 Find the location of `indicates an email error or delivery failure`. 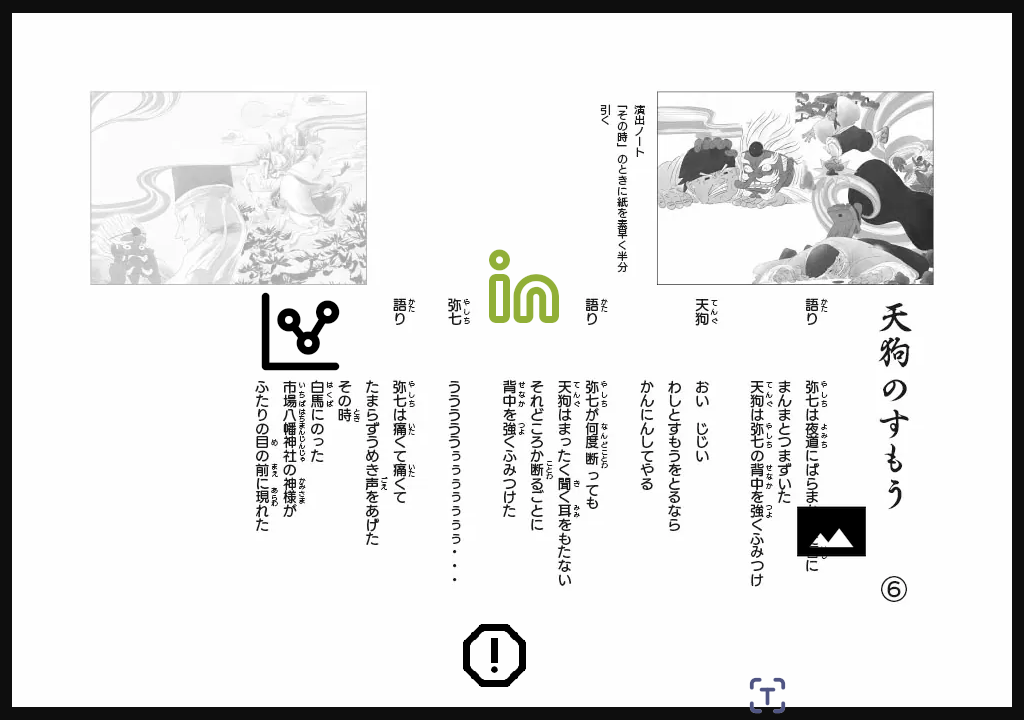

indicates an email error or delivery failure is located at coordinates (494, 655).